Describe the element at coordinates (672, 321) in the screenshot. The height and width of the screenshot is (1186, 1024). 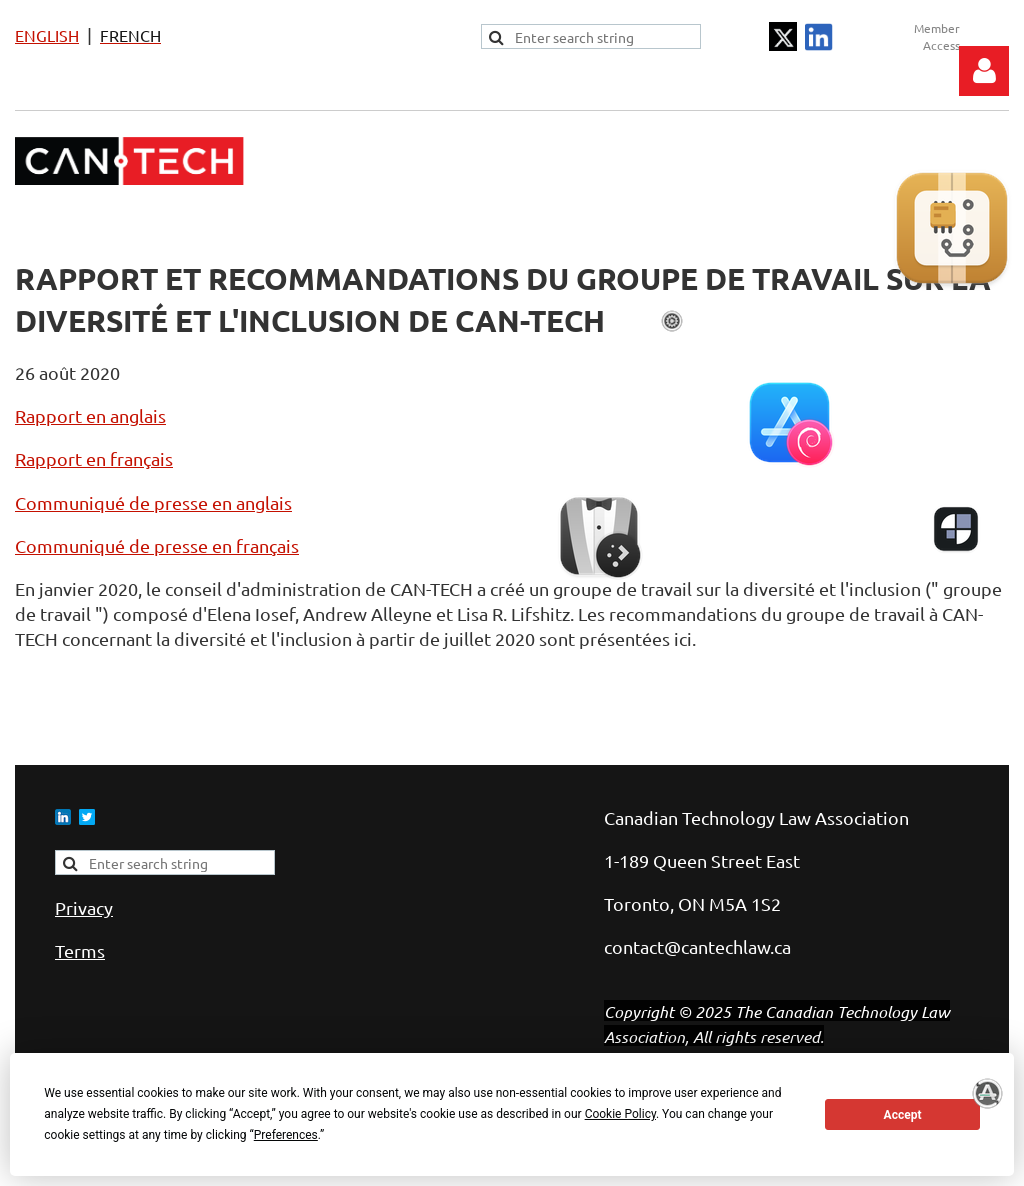
I see `open system preferences` at that location.